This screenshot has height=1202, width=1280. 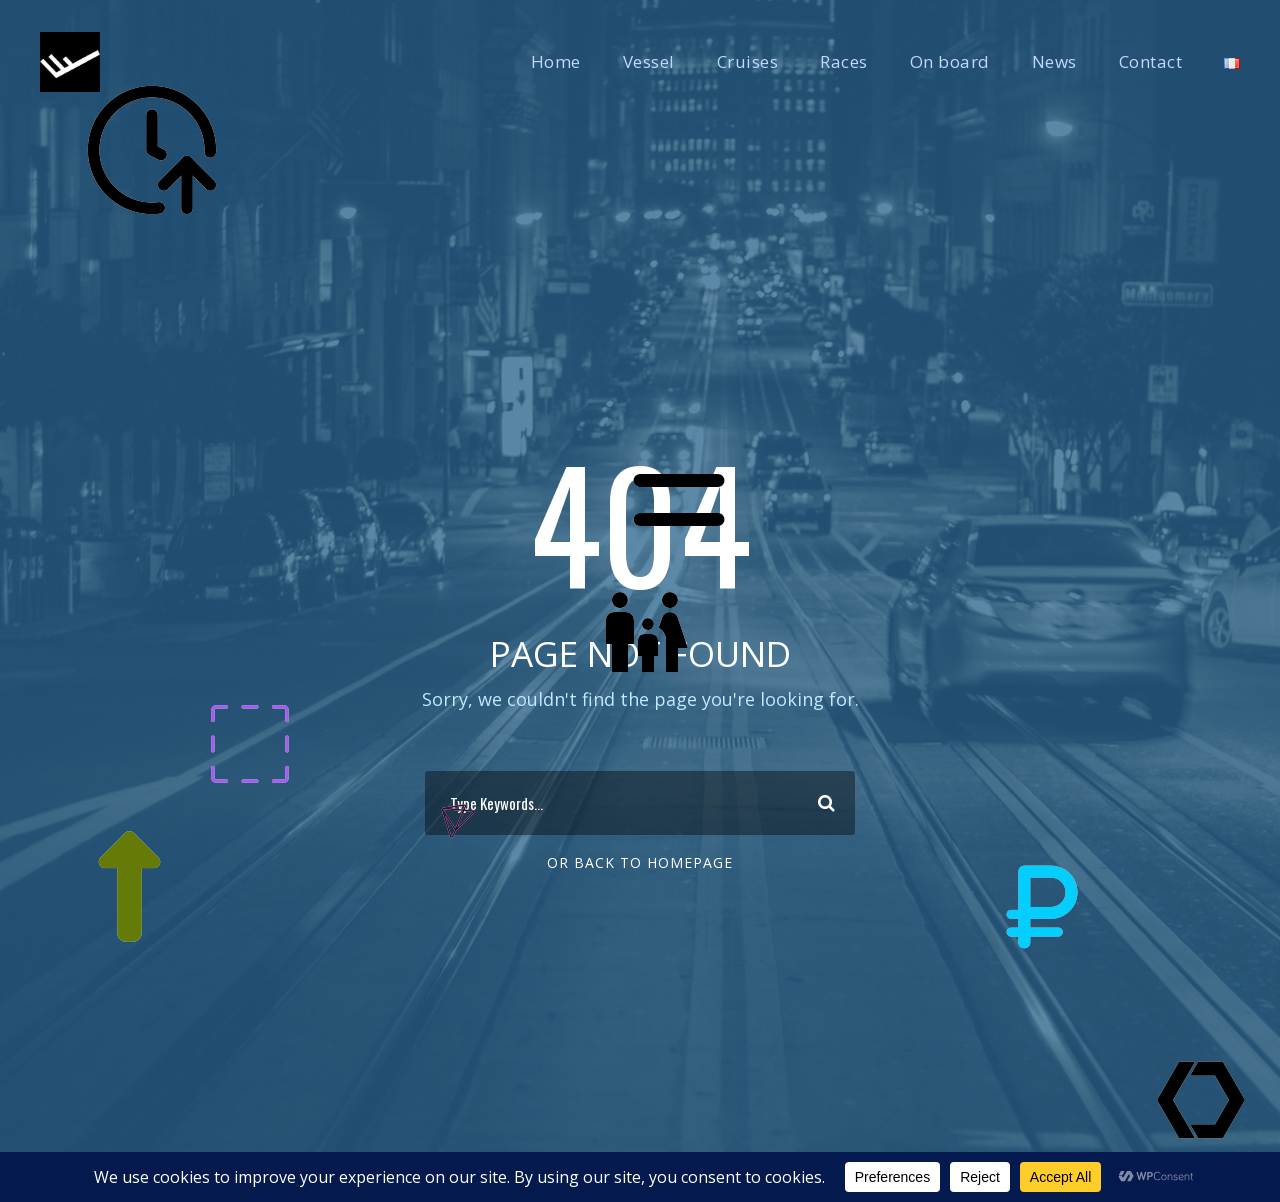 What do you see at coordinates (1201, 1100) in the screenshot?
I see `web components logo` at bounding box center [1201, 1100].